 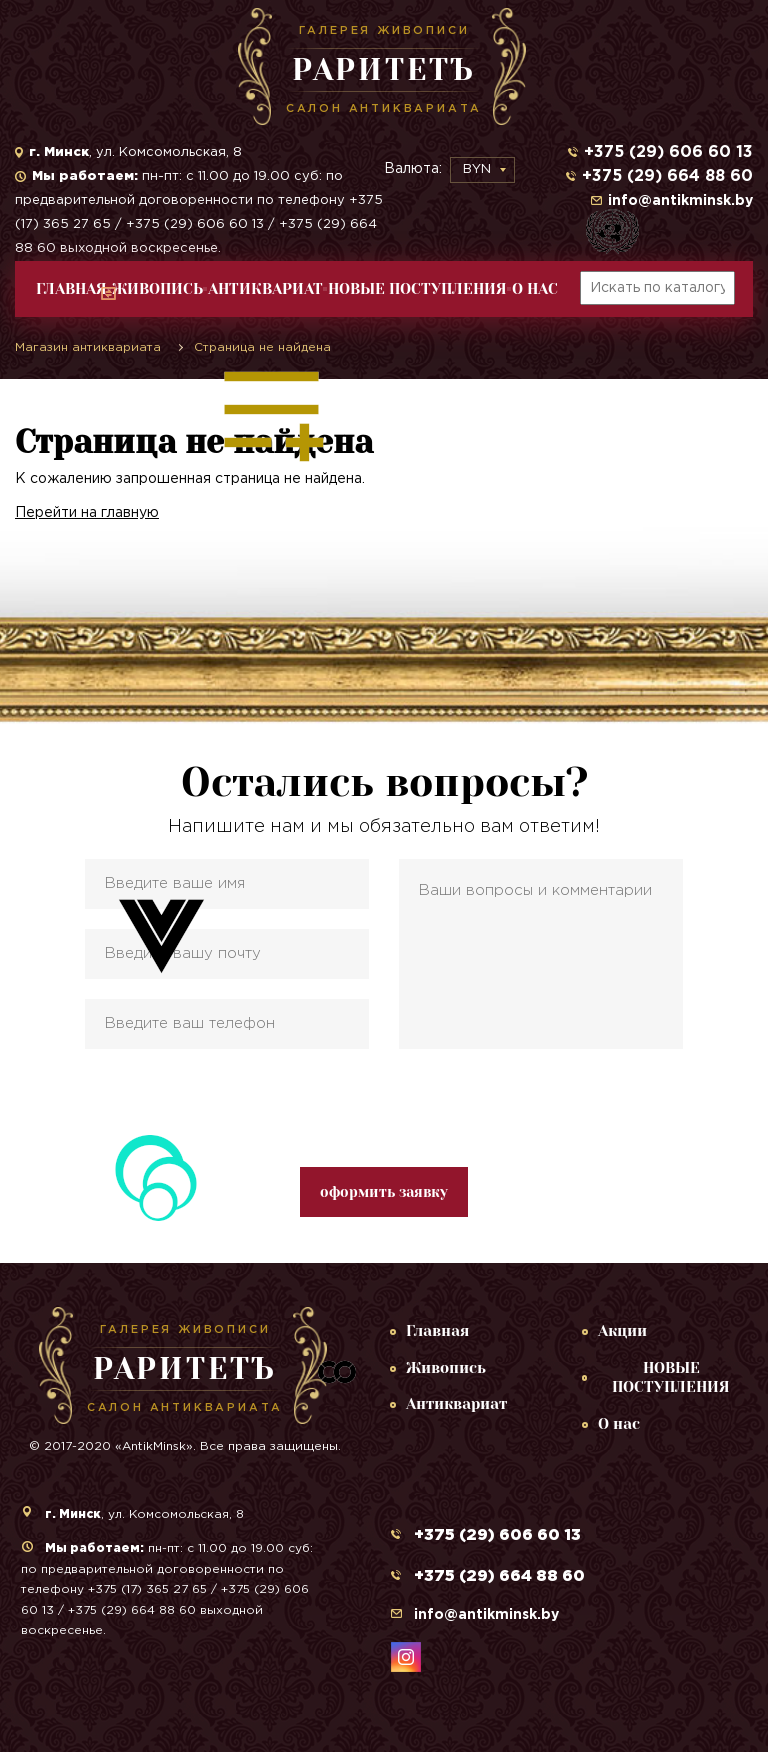 I want to click on add a new item to playlist, so click(x=271, y=409).